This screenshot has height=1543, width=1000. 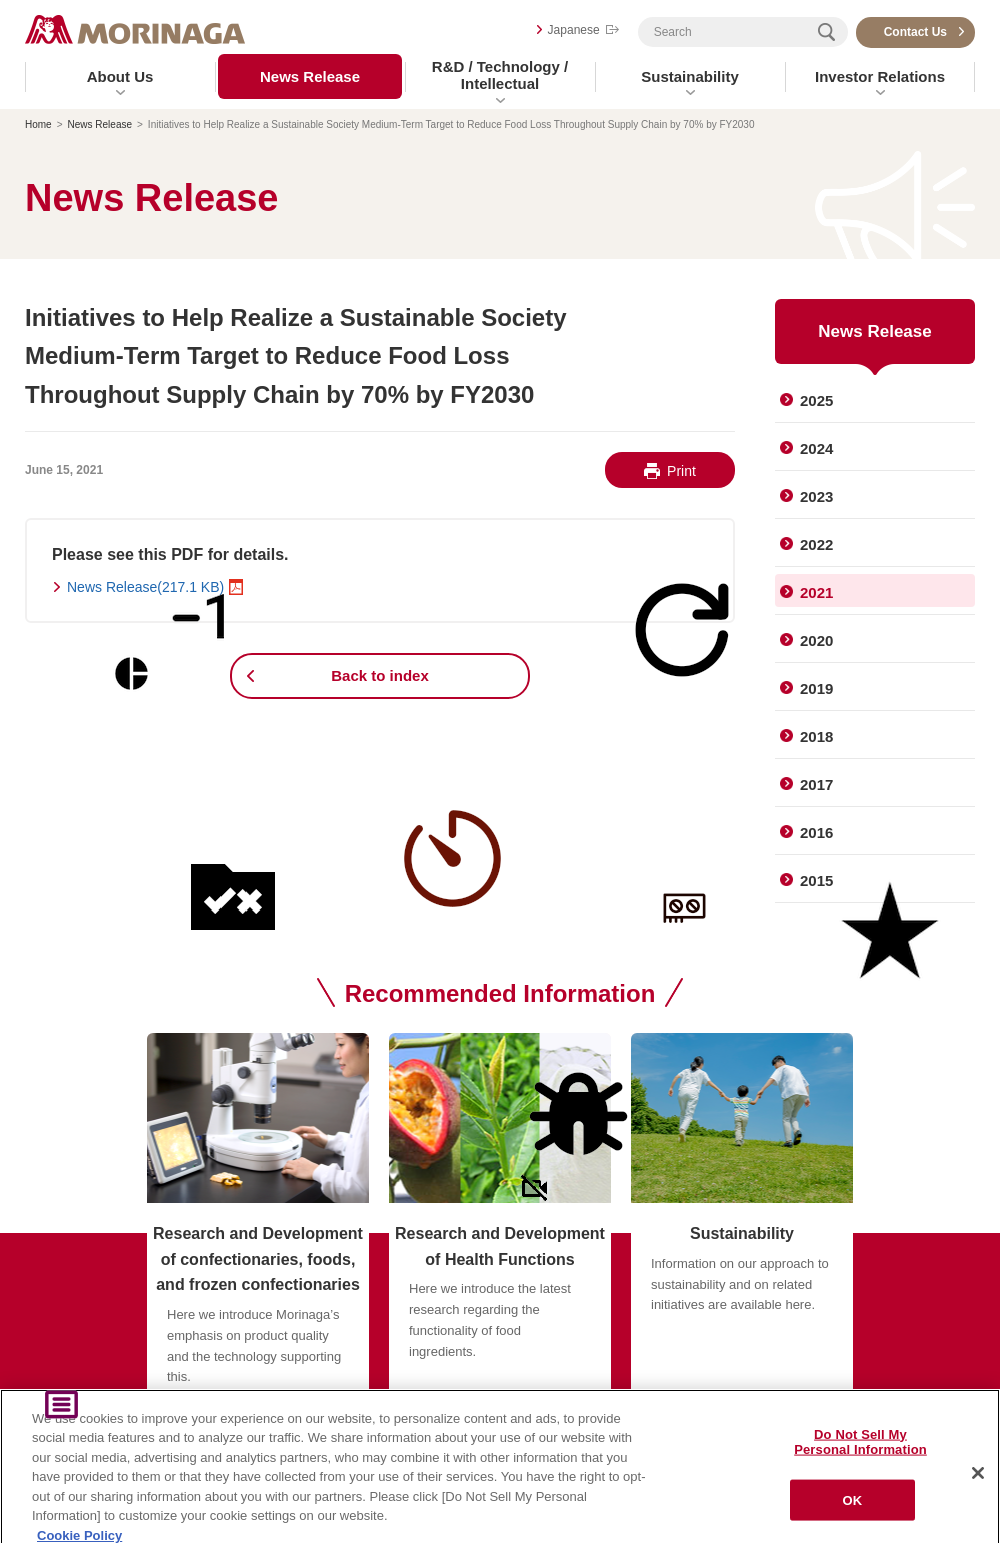 What do you see at coordinates (684, 907) in the screenshot?
I see `view graphics card or GPU information` at bounding box center [684, 907].